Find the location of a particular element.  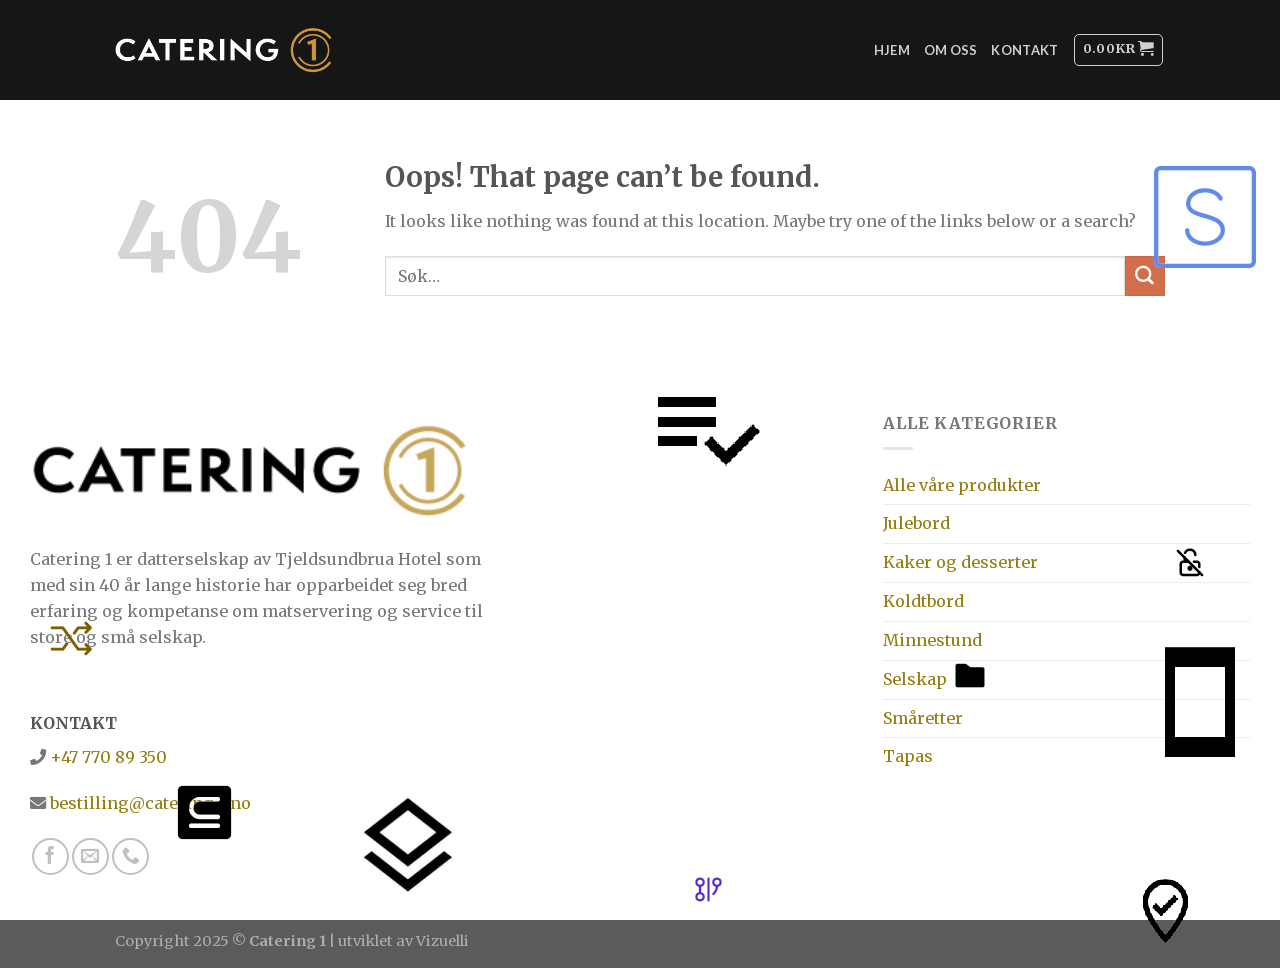

confirm or select a location is located at coordinates (1165, 910).